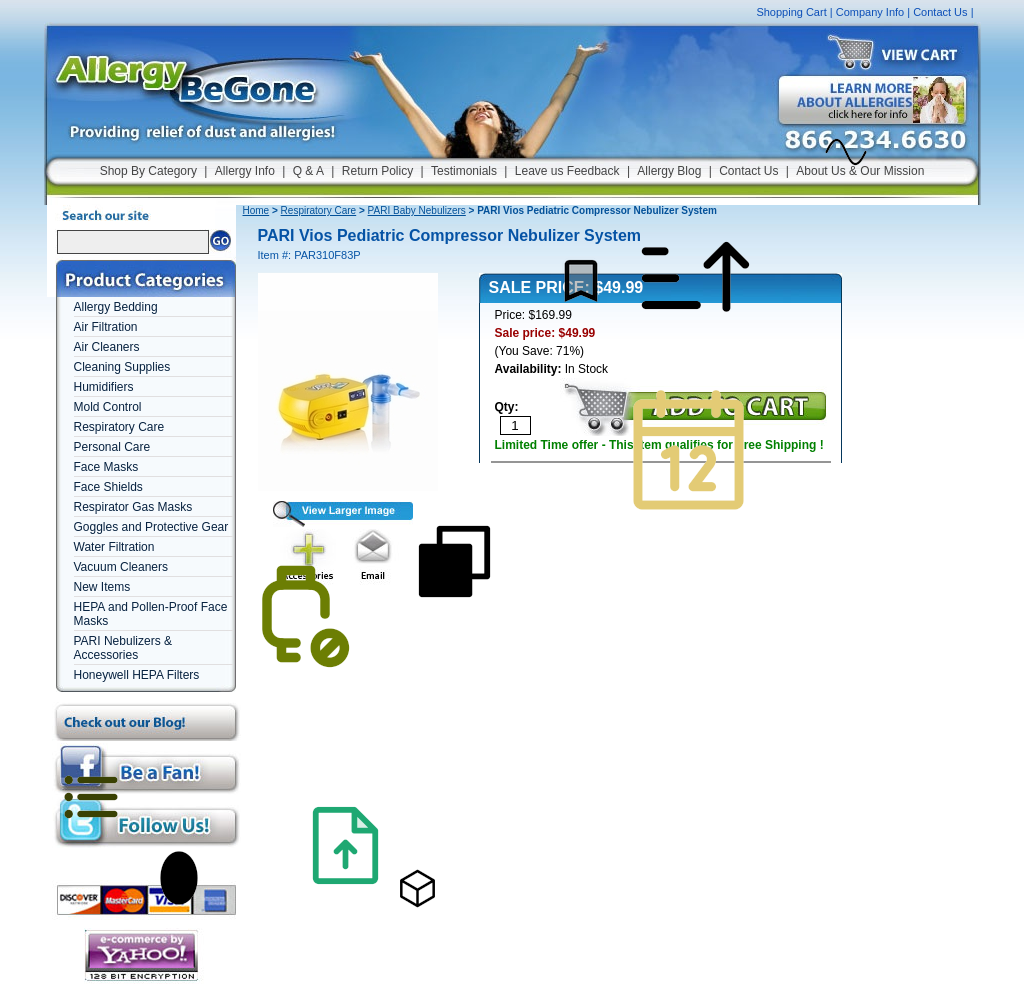 This screenshot has width=1024, height=1008. Describe the element at coordinates (179, 878) in the screenshot. I see `indicates a filled or selected state` at that location.